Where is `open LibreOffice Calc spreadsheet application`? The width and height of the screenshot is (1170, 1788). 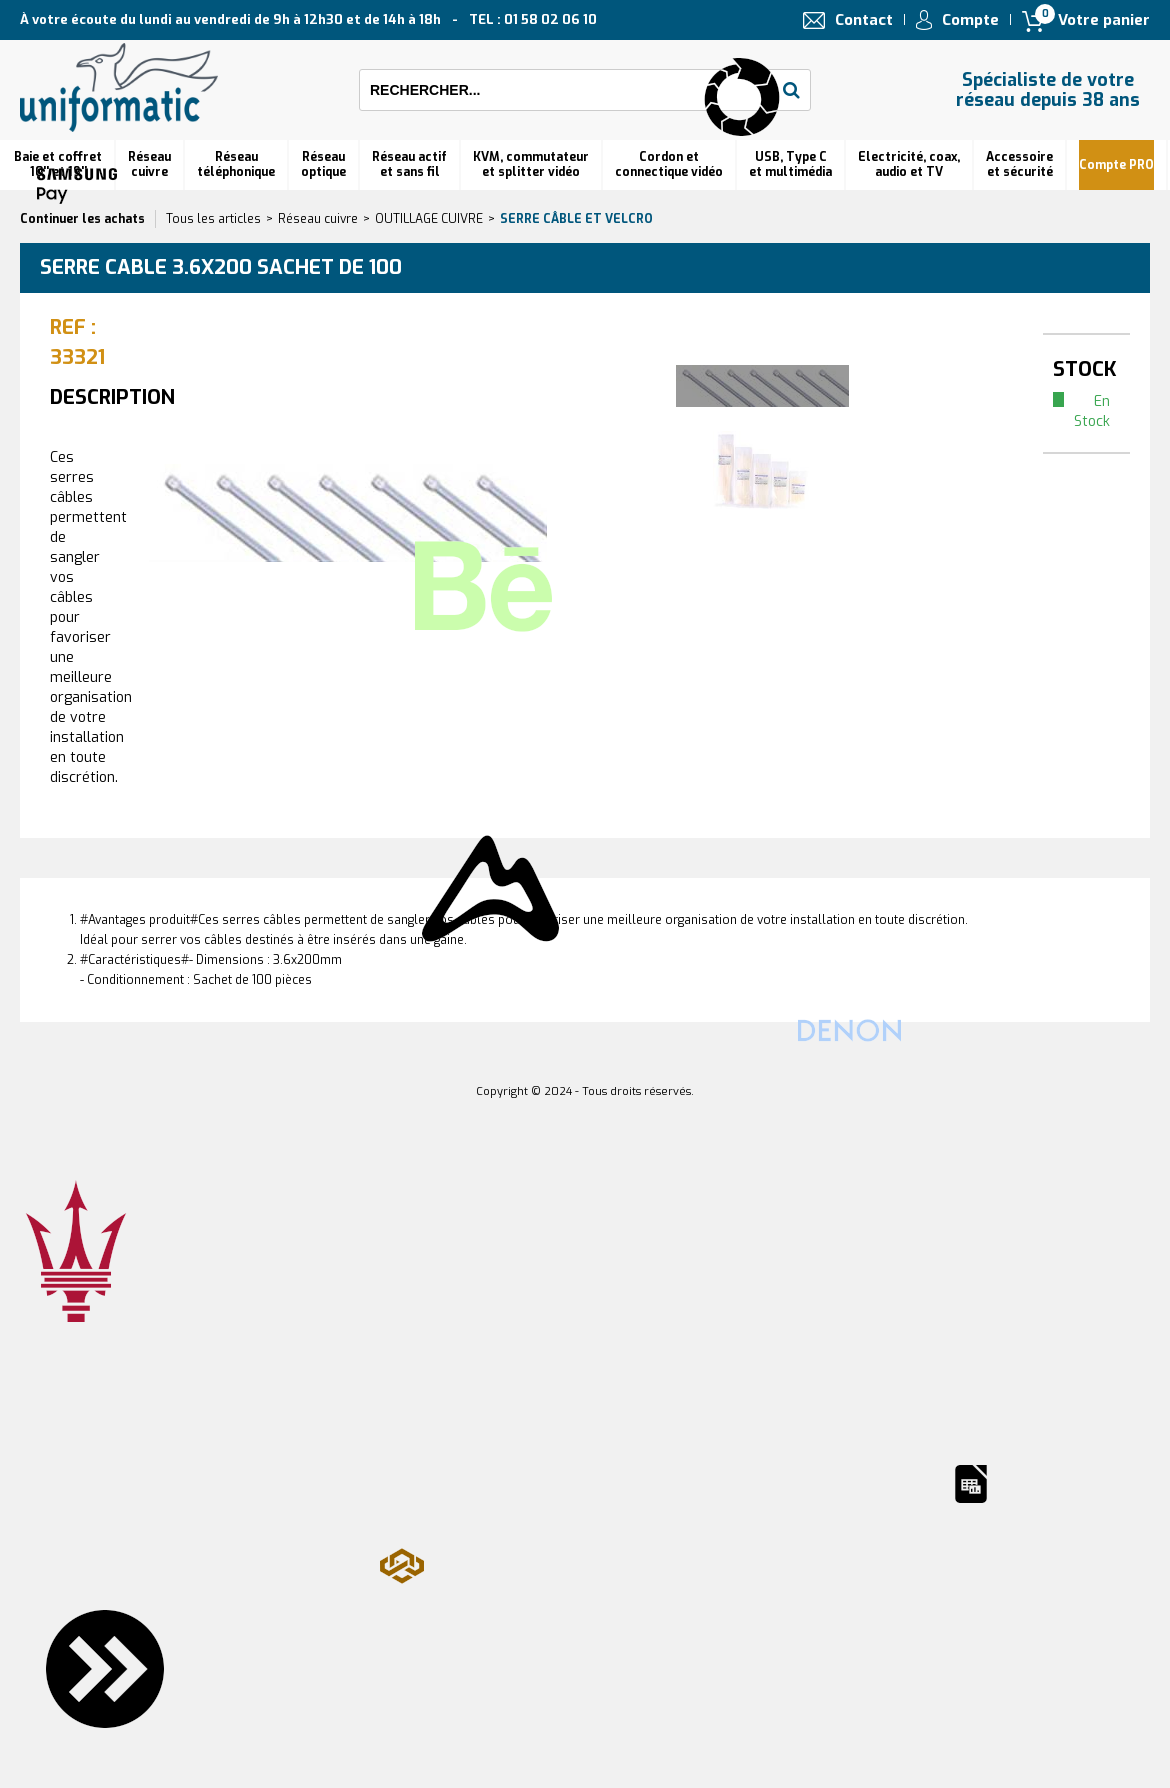 open LibreOffice Calc spreadsheet application is located at coordinates (971, 1484).